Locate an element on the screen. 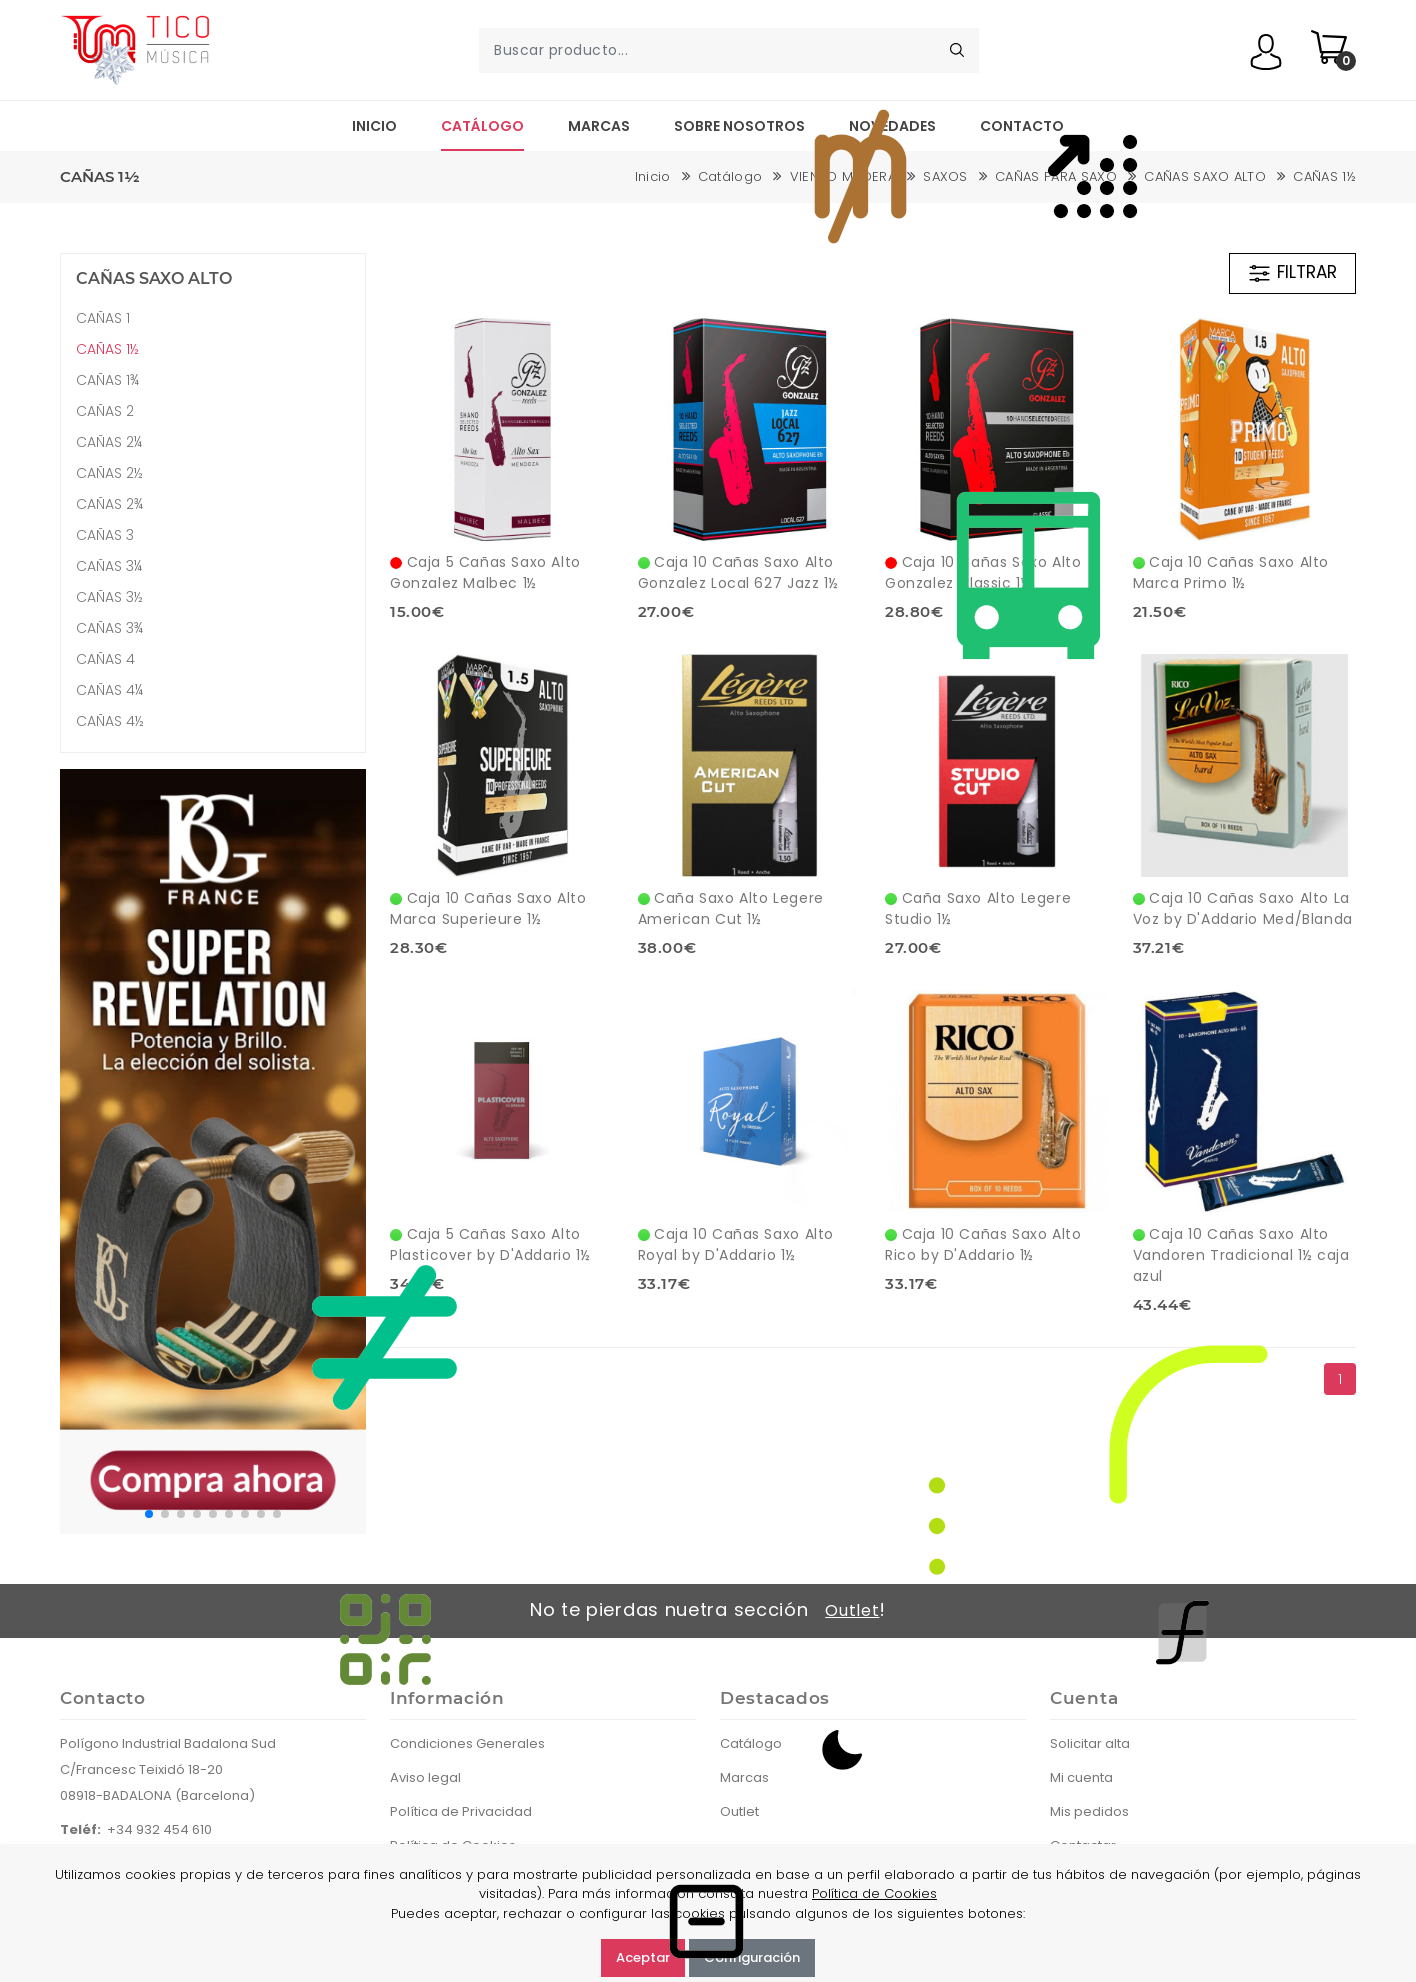 Image resolution: width=1416 pixels, height=1982 pixels. view public transit options is located at coordinates (1028, 575).